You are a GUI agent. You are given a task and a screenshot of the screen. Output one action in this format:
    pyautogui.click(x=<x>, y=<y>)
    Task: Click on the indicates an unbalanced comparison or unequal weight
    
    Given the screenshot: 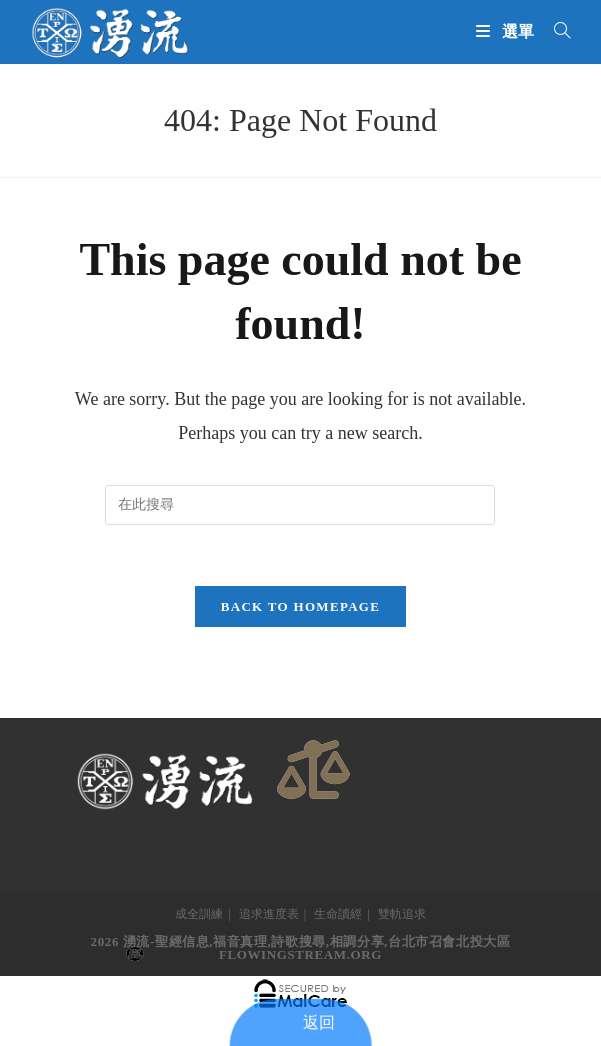 What is the action you would take?
    pyautogui.click(x=313, y=769)
    